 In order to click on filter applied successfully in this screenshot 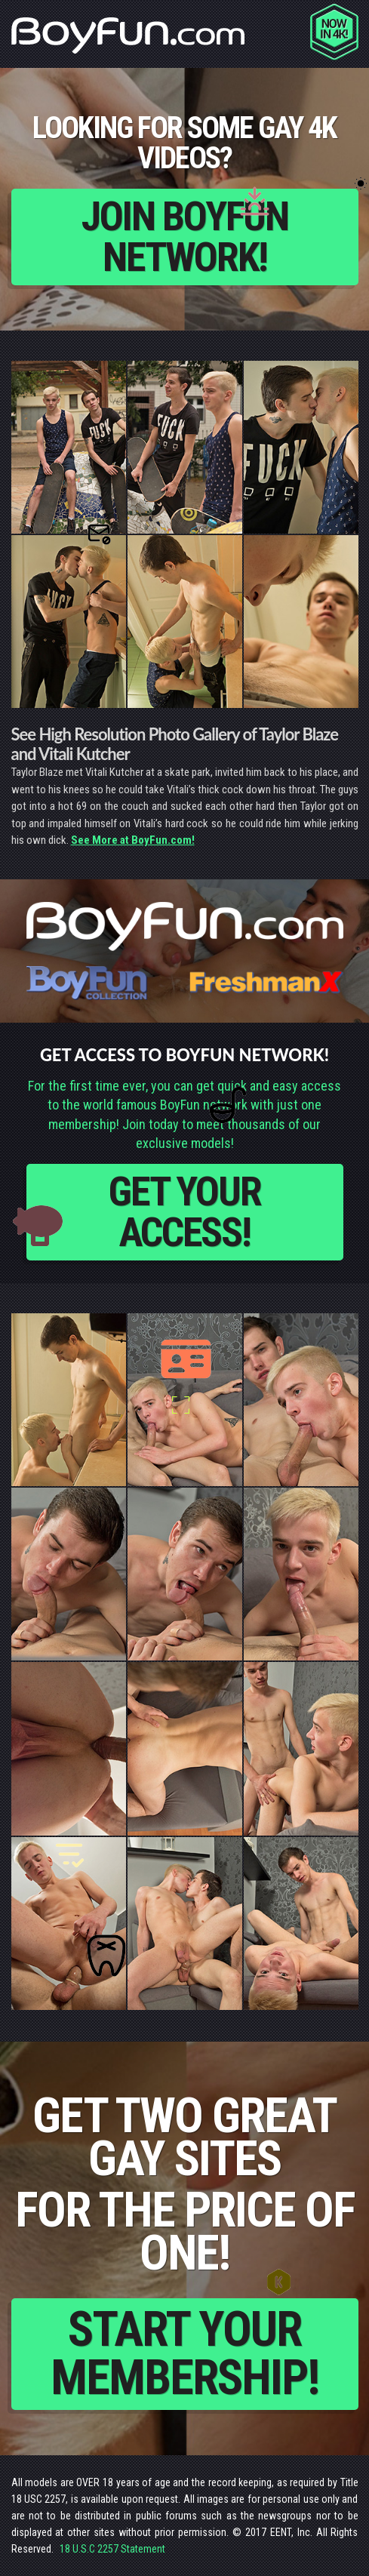, I will do `click(69, 1854)`.